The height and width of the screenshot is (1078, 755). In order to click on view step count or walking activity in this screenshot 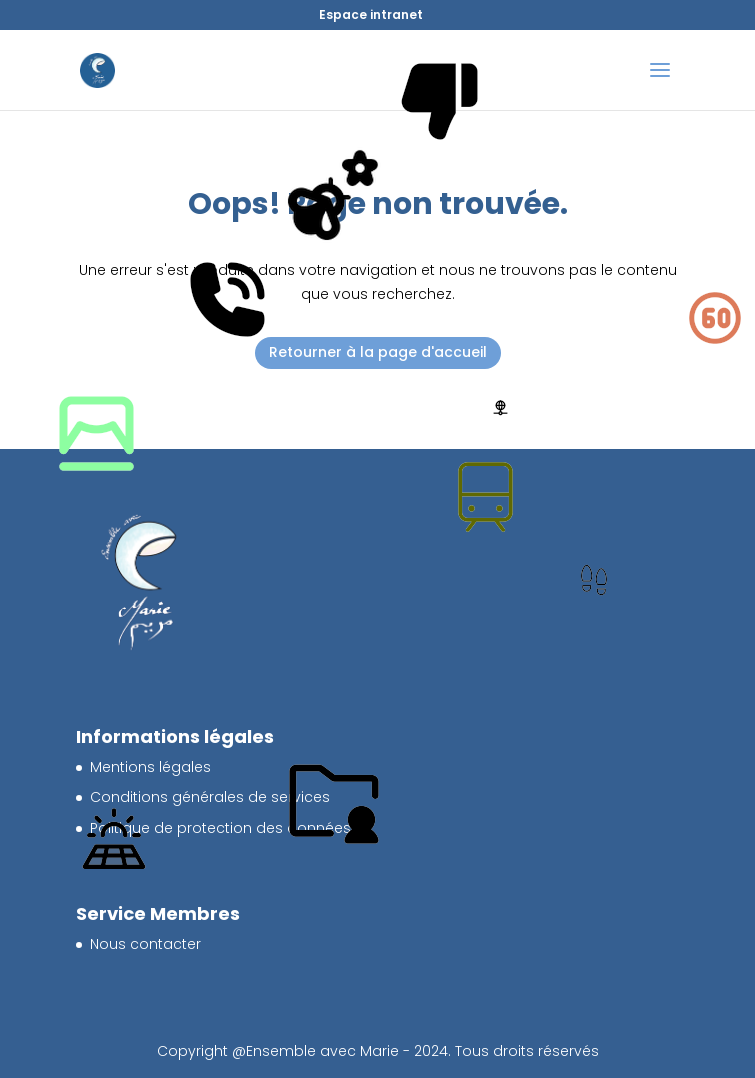, I will do `click(594, 580)`.